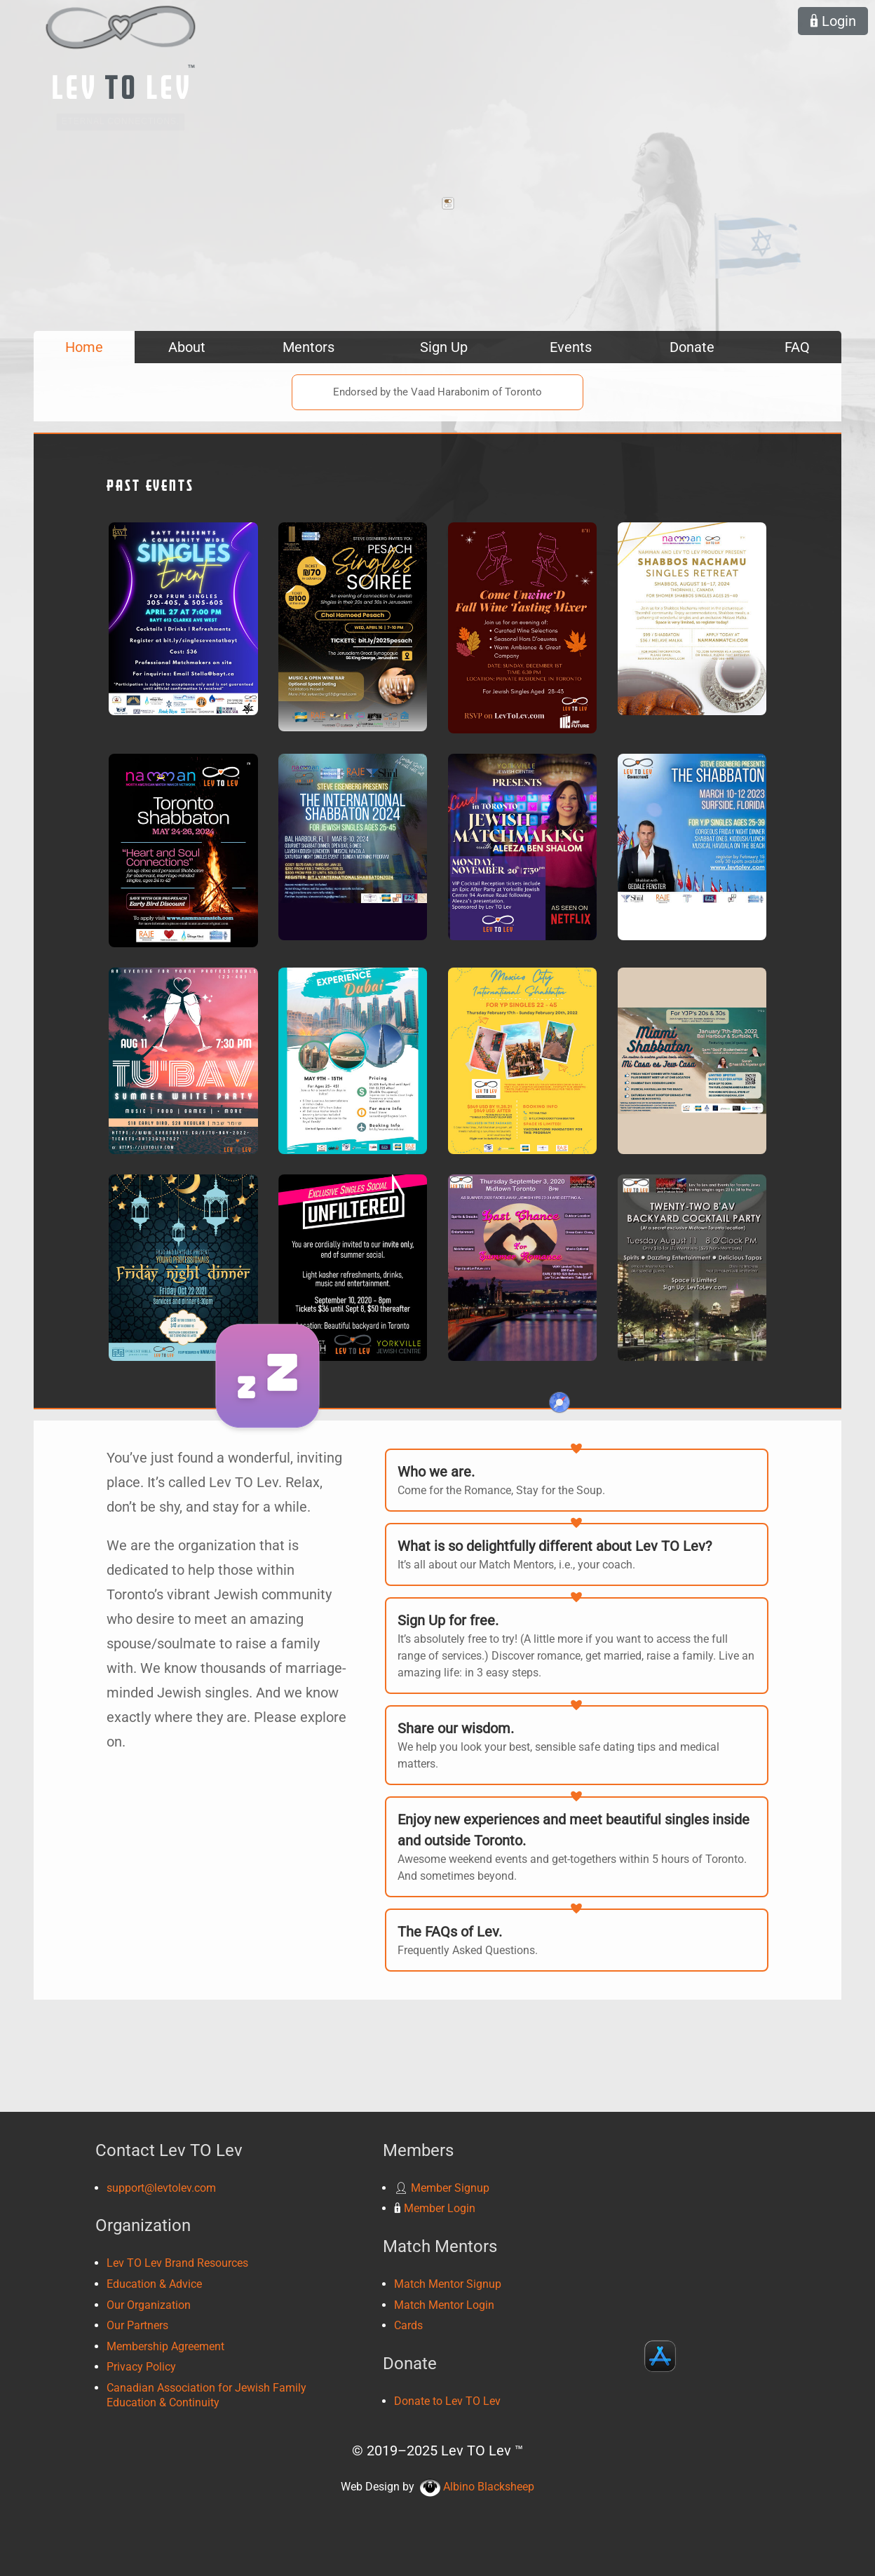 This screenshot has height=2576, width=875. What do you see at coordinates (660, 2356) in the screenshot?
I see `open the app store connect or developer tools` at bounding box center [660, 2356].